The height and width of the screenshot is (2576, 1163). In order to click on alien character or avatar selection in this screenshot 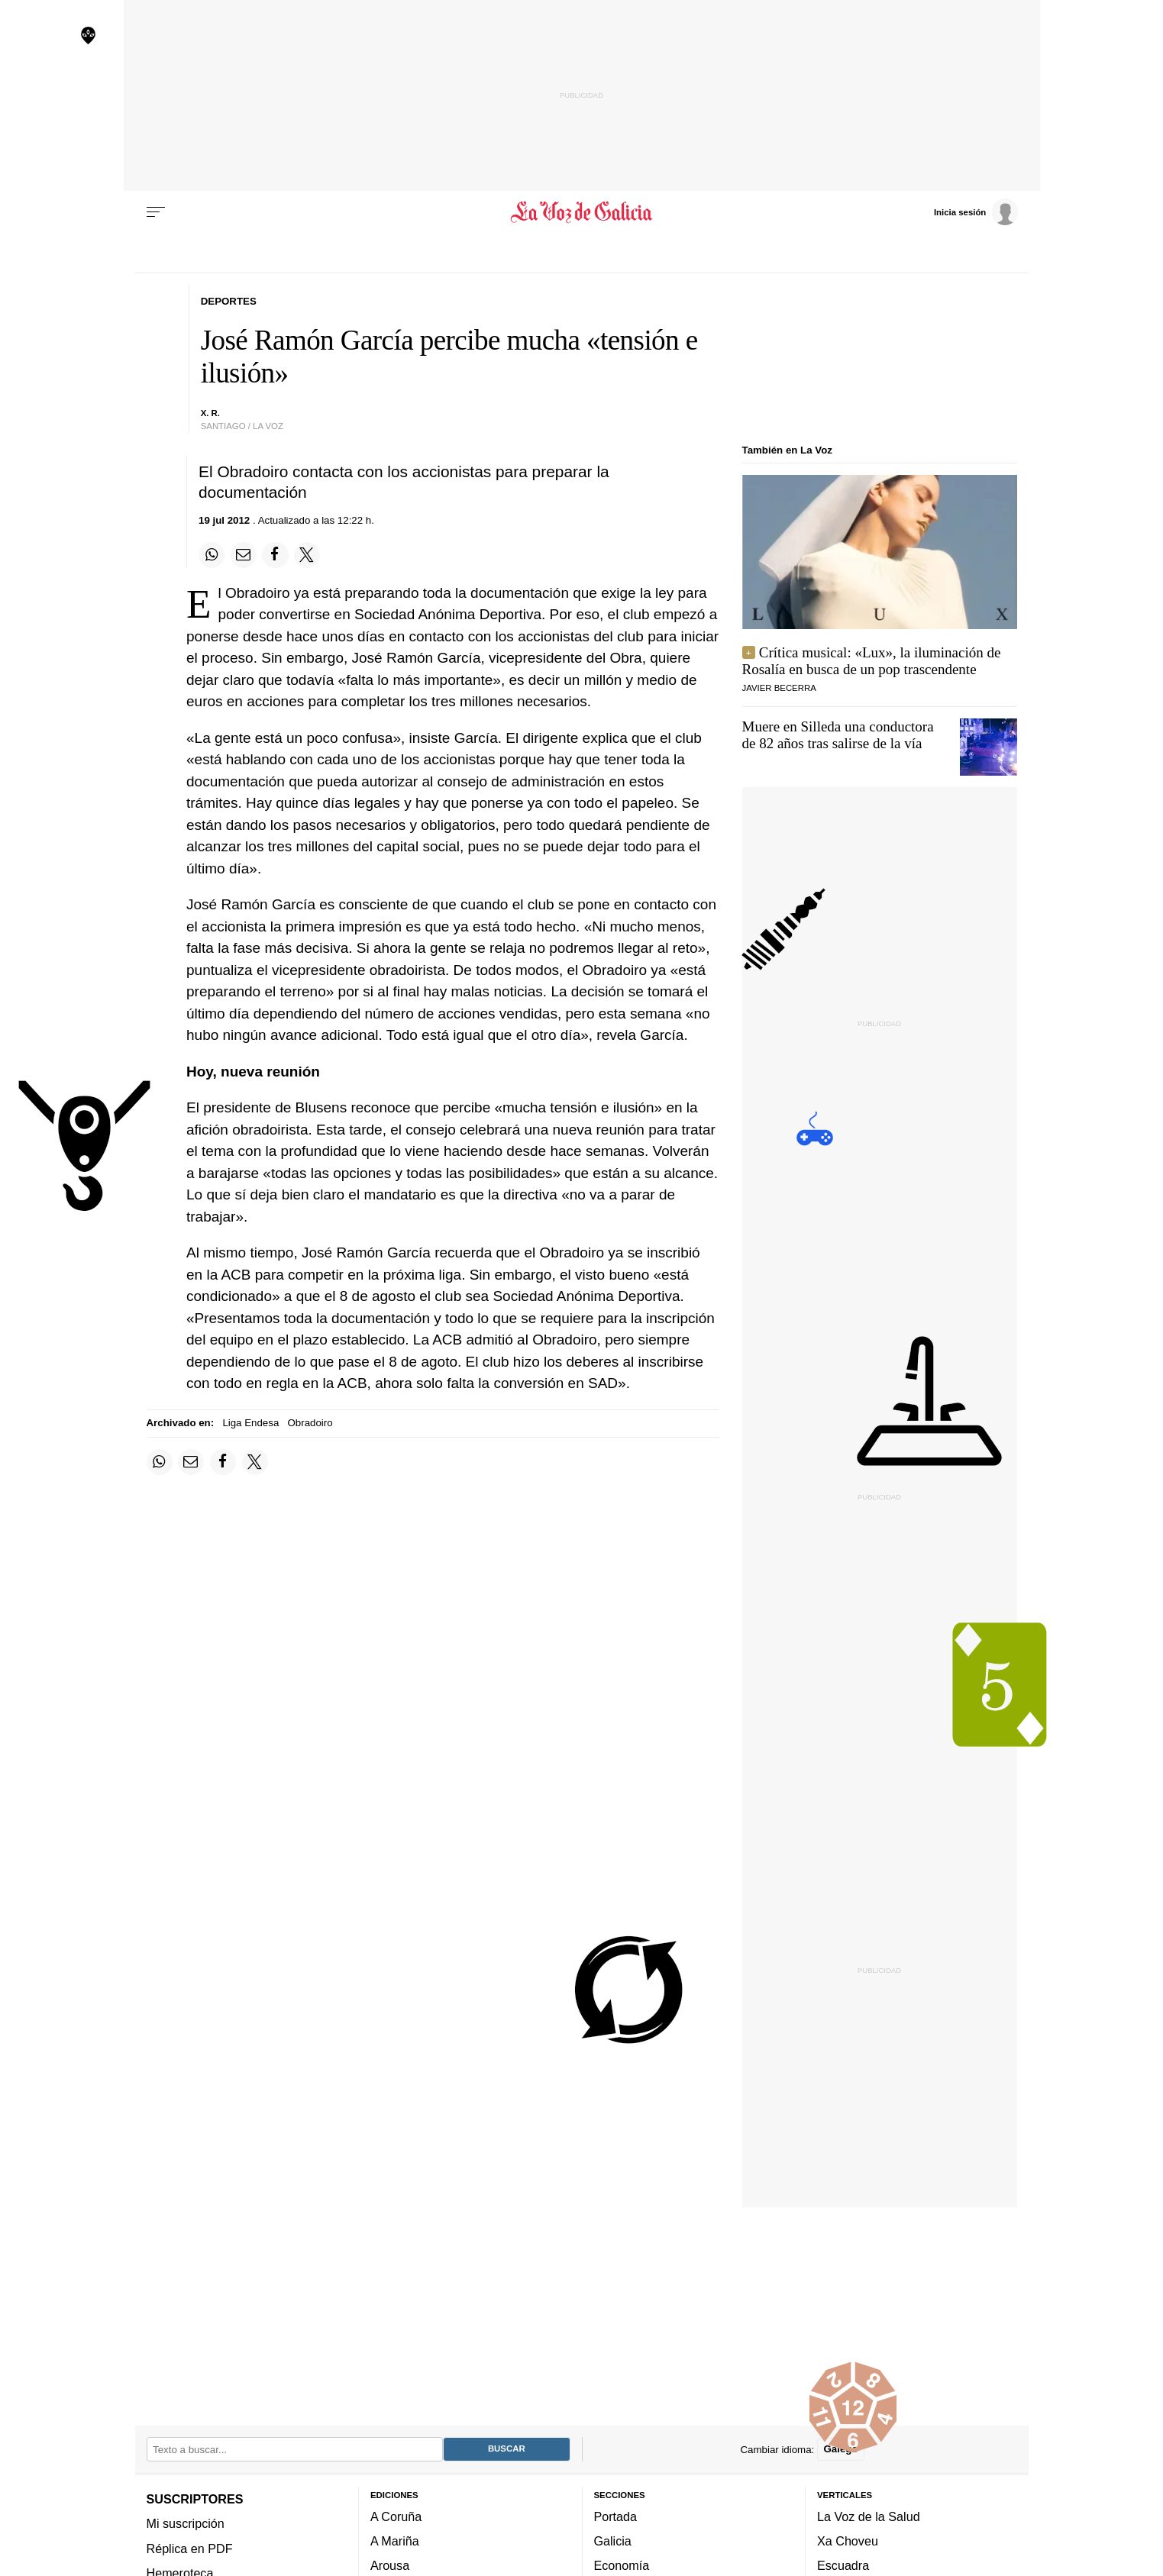, I will do `click(88, 35)`.